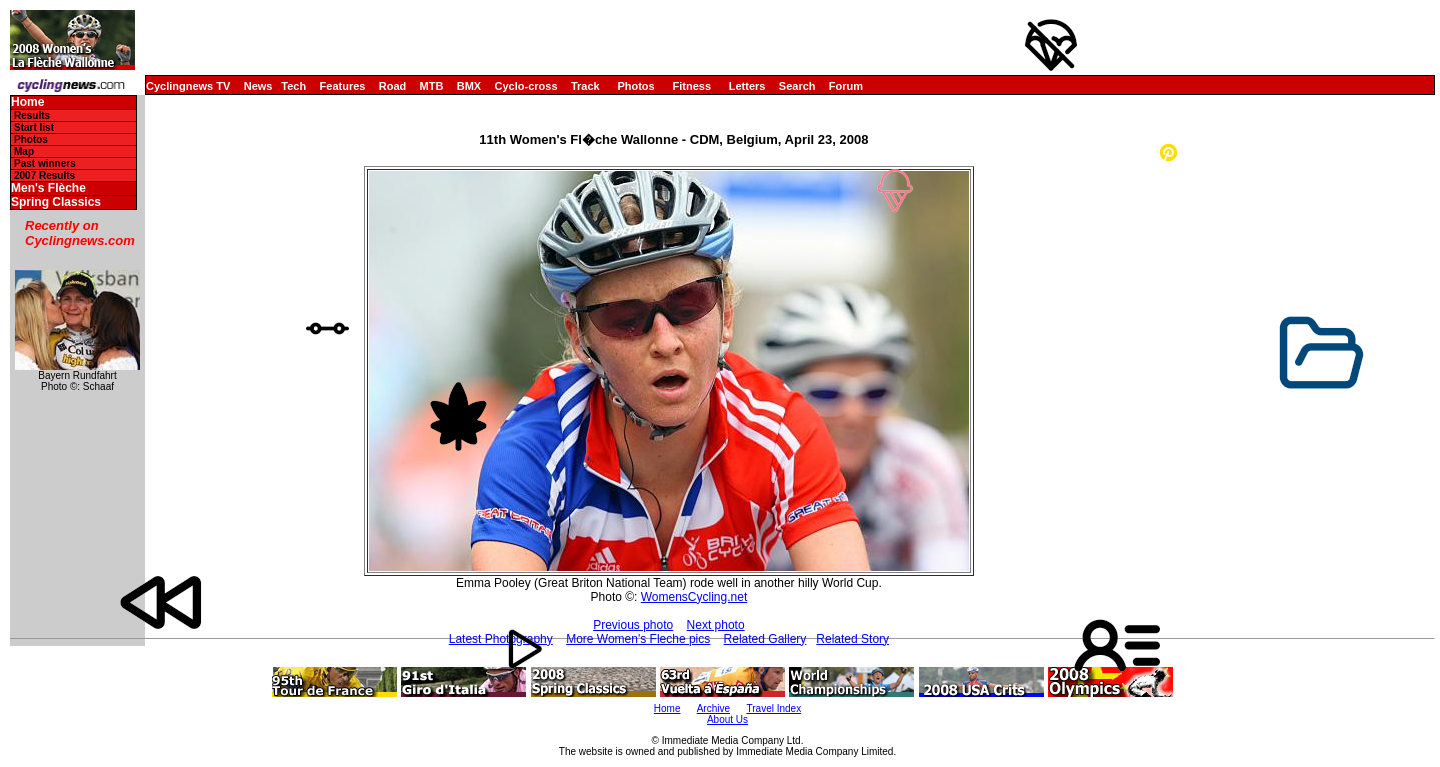  I want to click on open Pinterest app, so click(1168, 152).